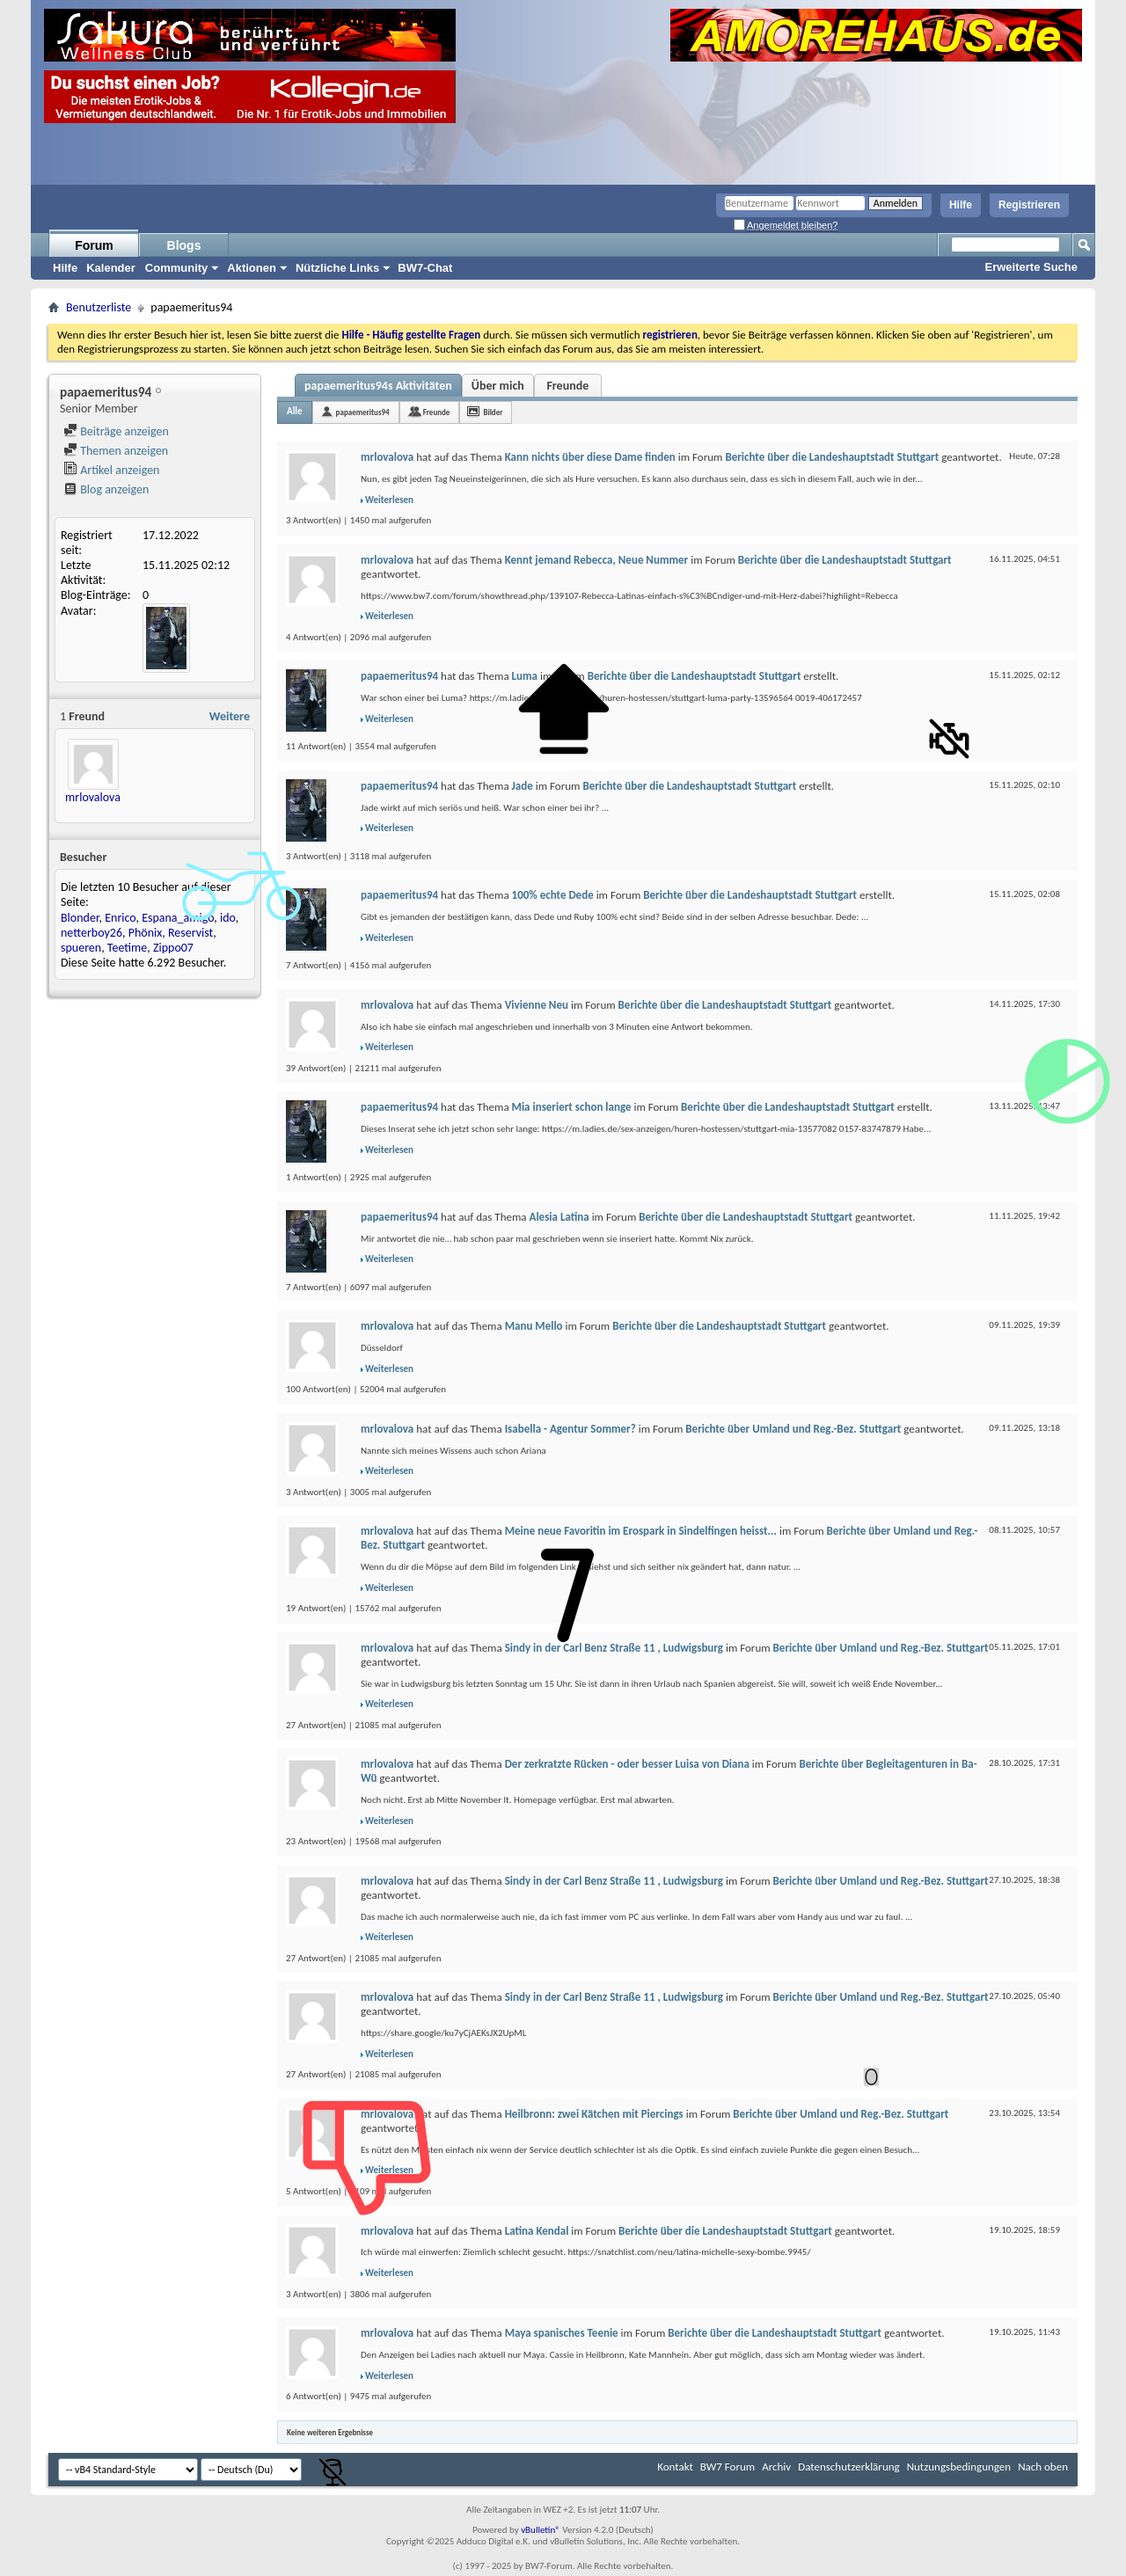 The height and width of the screenshot is (2576, 1126). Describe the element at coordinates (333, 2472) in the screenshot. I see `indicates no drinks allowed` at that location.